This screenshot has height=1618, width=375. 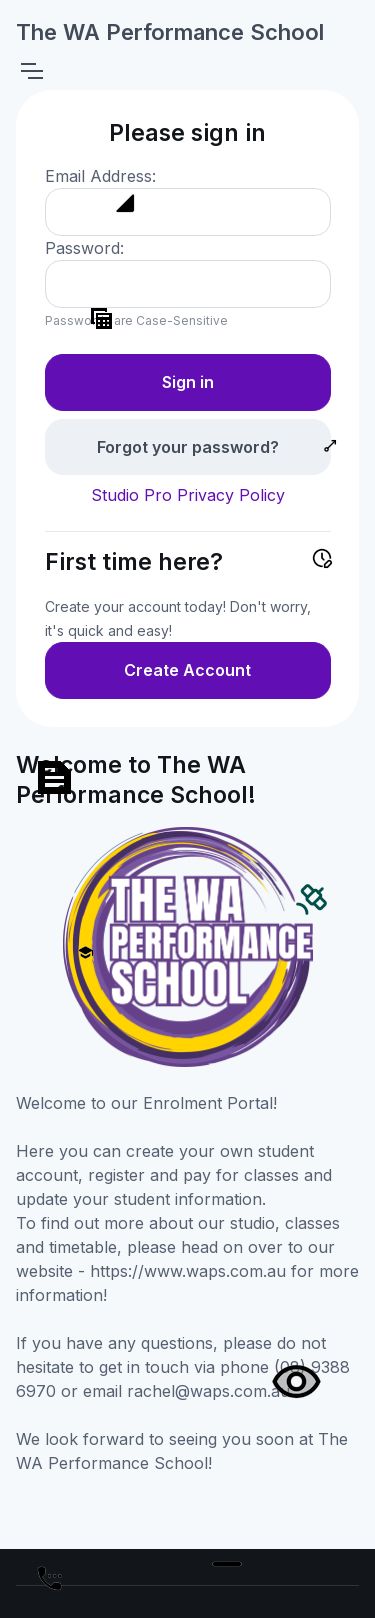 What do you see at coordinates (101, 318) in the screenshot?
I see `switch to table or grid view` at bounding box center [101, 318].